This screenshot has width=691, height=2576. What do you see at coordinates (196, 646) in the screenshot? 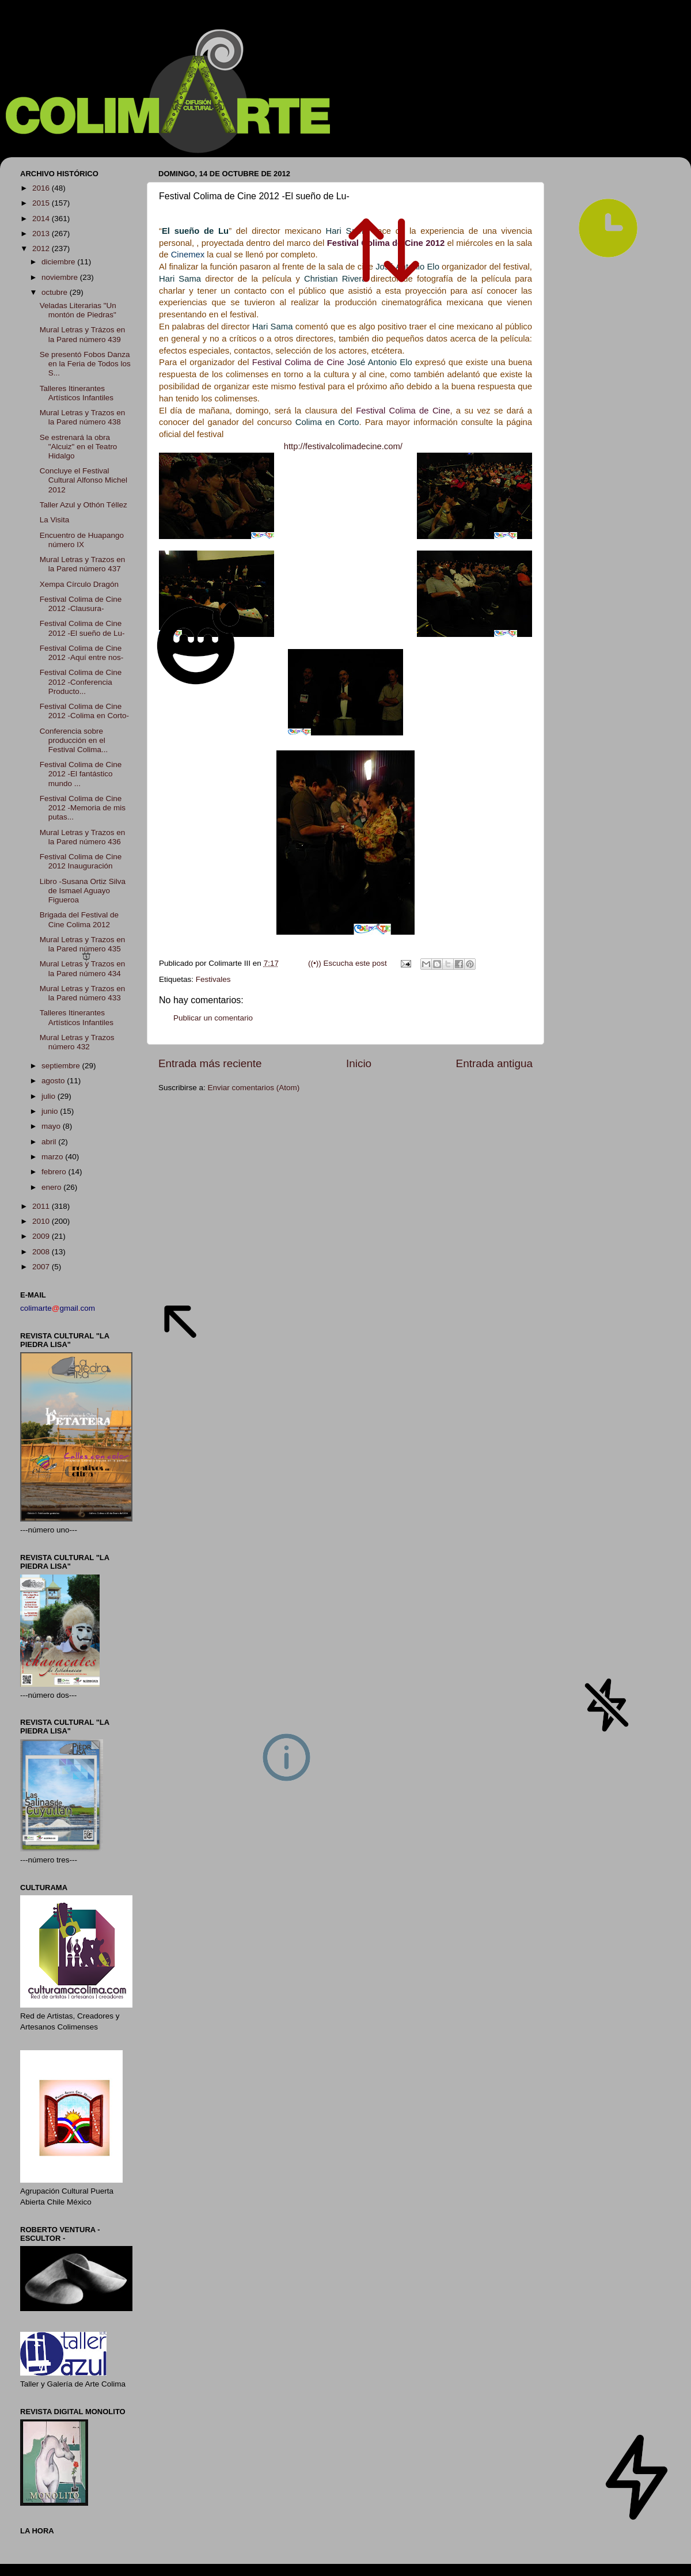
I see `react with nervous or awkward laughter` at bounding box center [196, 646].